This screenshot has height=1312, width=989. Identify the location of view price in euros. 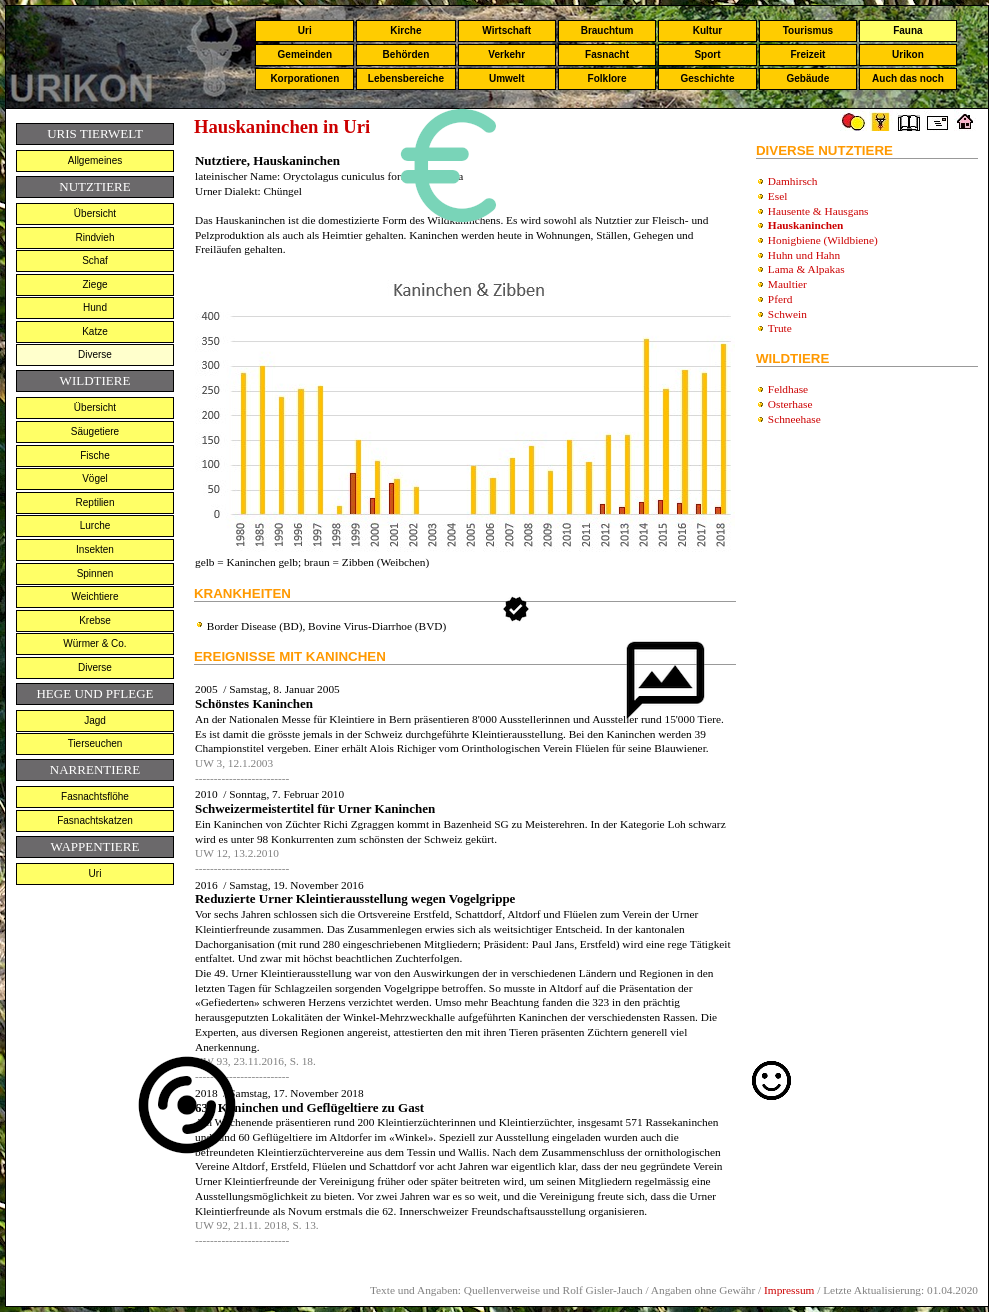
(457, 165).